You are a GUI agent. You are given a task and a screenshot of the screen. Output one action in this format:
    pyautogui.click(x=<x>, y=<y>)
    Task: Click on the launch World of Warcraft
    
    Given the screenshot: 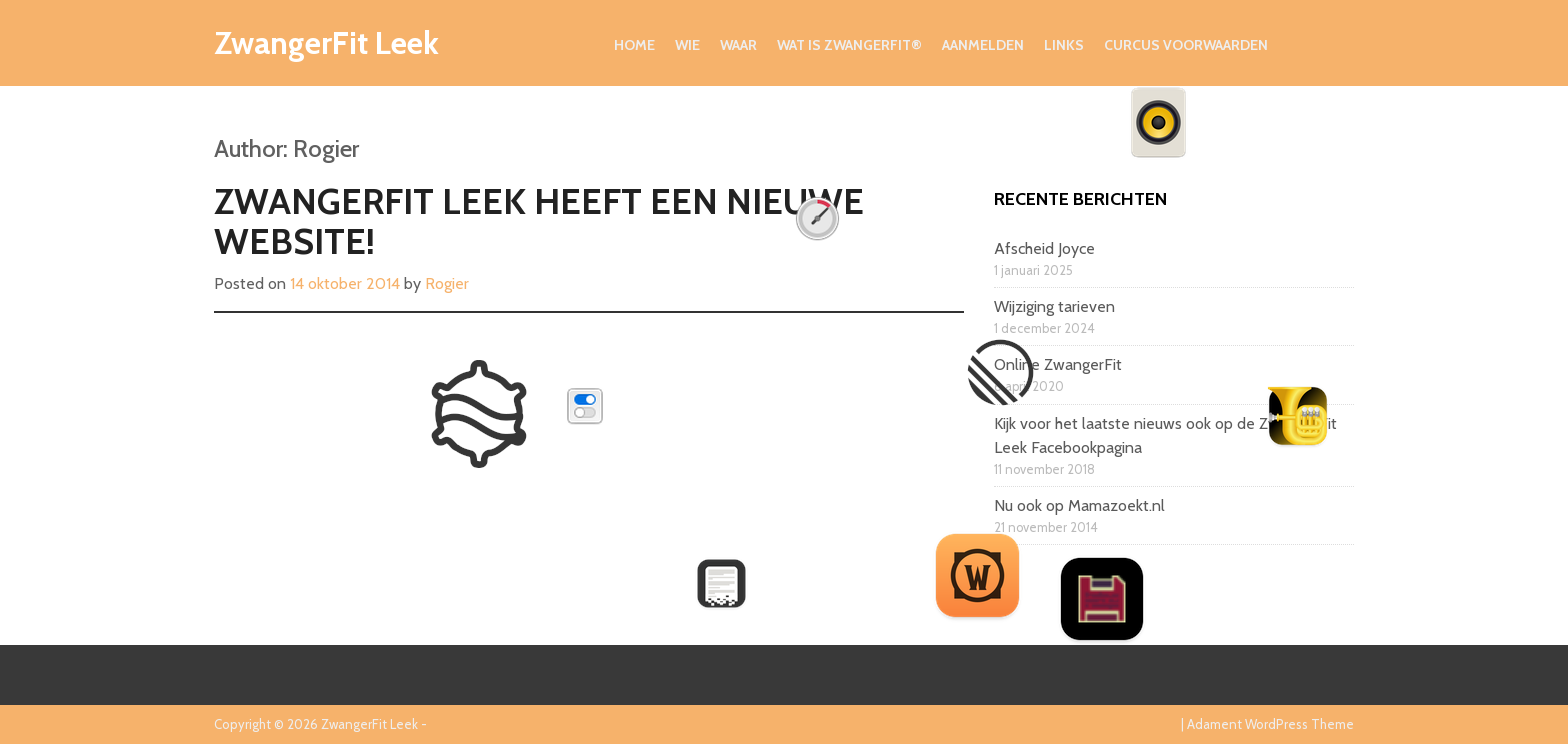 What is the action you would take?
    pyautogui.click(x=977, y=575)
    